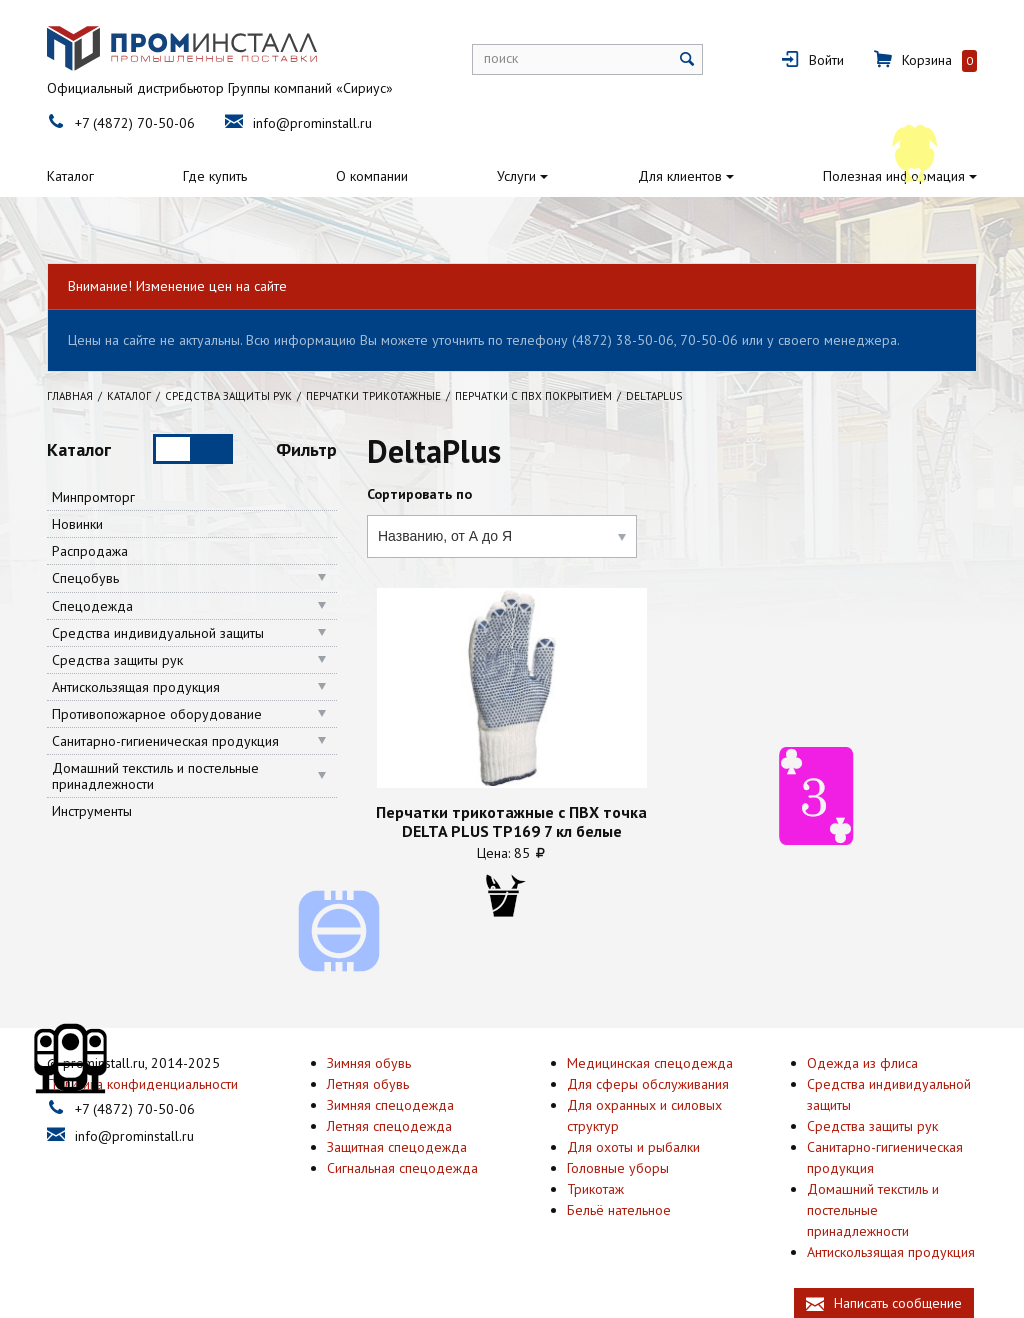 This screenshot has width=1024, height=1318. Describe the element at coordinates (339, 931) in the screenshot. I see `represents a microchip or processor component` at that location.